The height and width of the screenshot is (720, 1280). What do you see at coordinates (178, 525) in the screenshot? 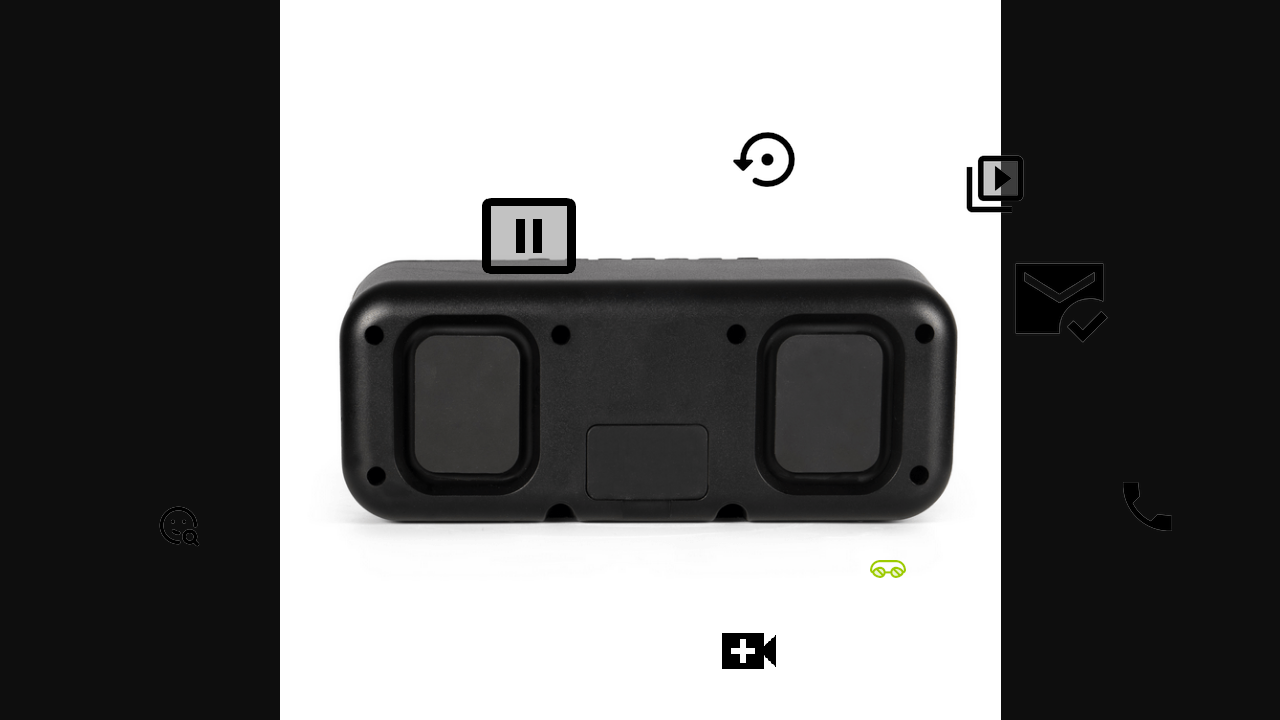
I see `search for emotions or mood filters` at bounding box center [178, 525].